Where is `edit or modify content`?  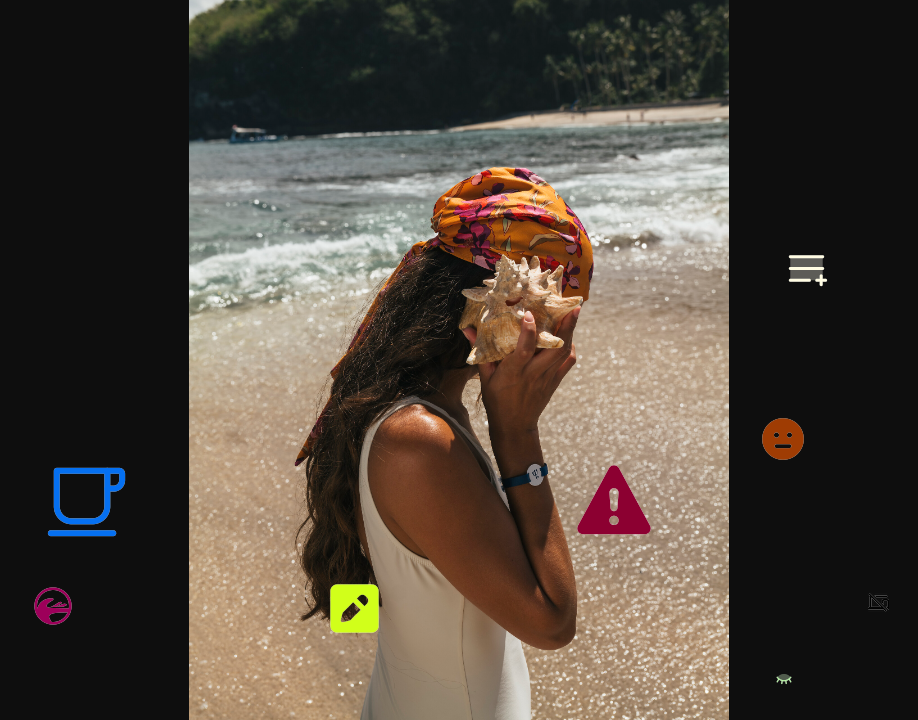
edit or modify content is located at coordinates (354, 608).